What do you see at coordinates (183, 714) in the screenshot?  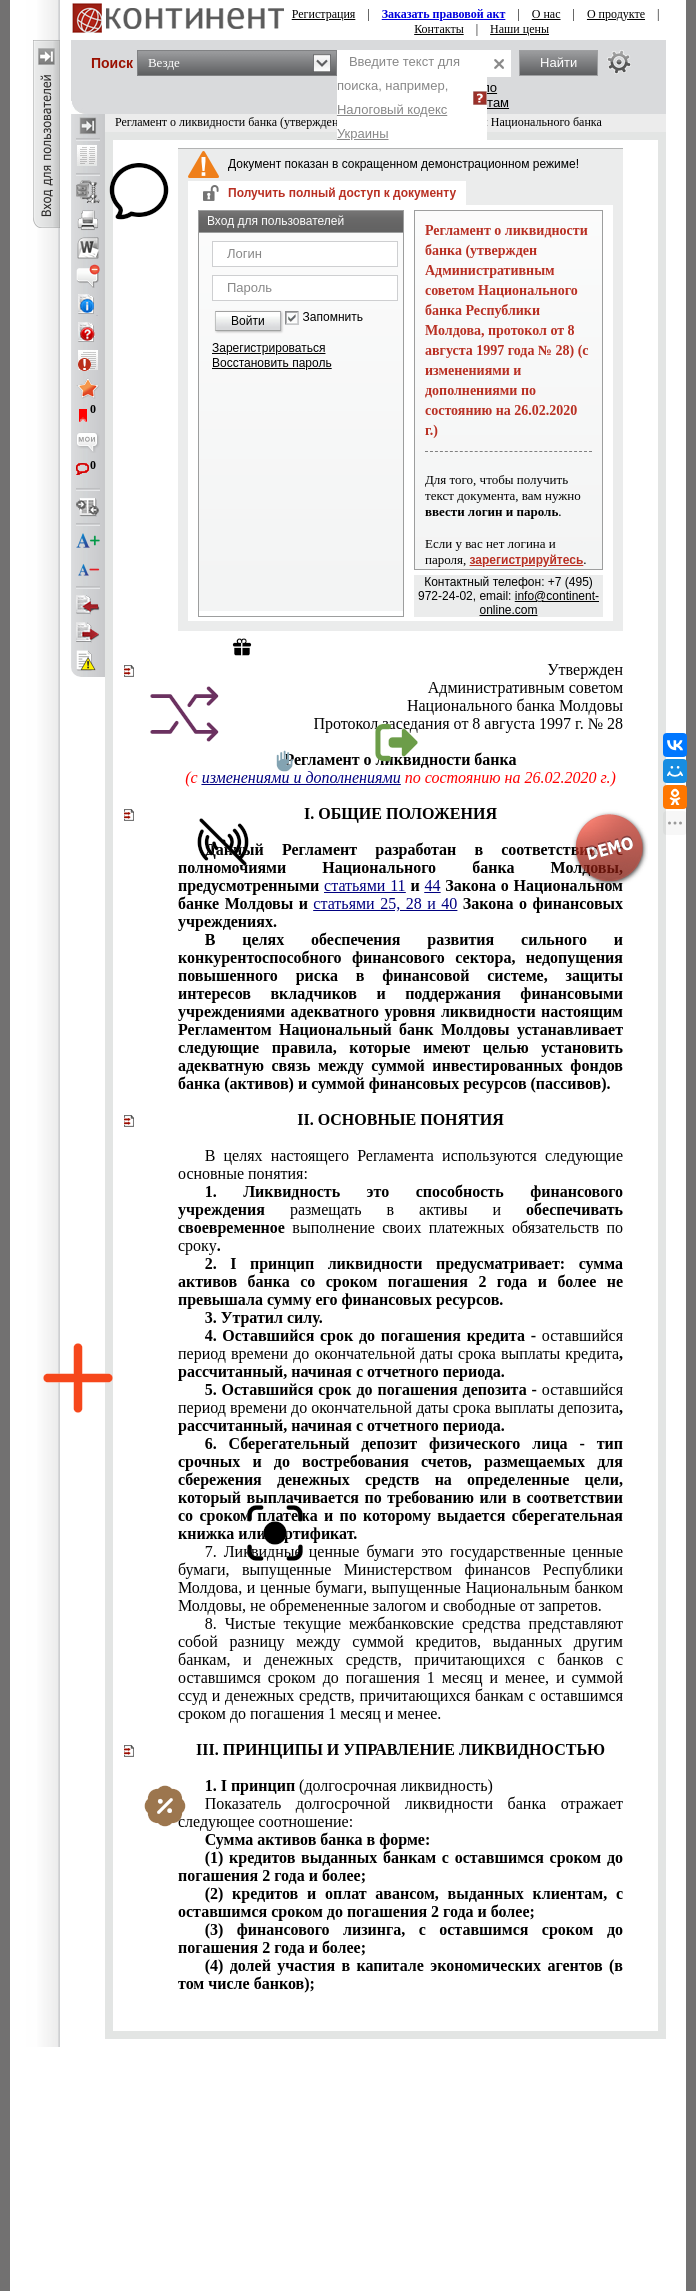 I see `shuffle playlist or queue order` at bounding box center [183, 714].